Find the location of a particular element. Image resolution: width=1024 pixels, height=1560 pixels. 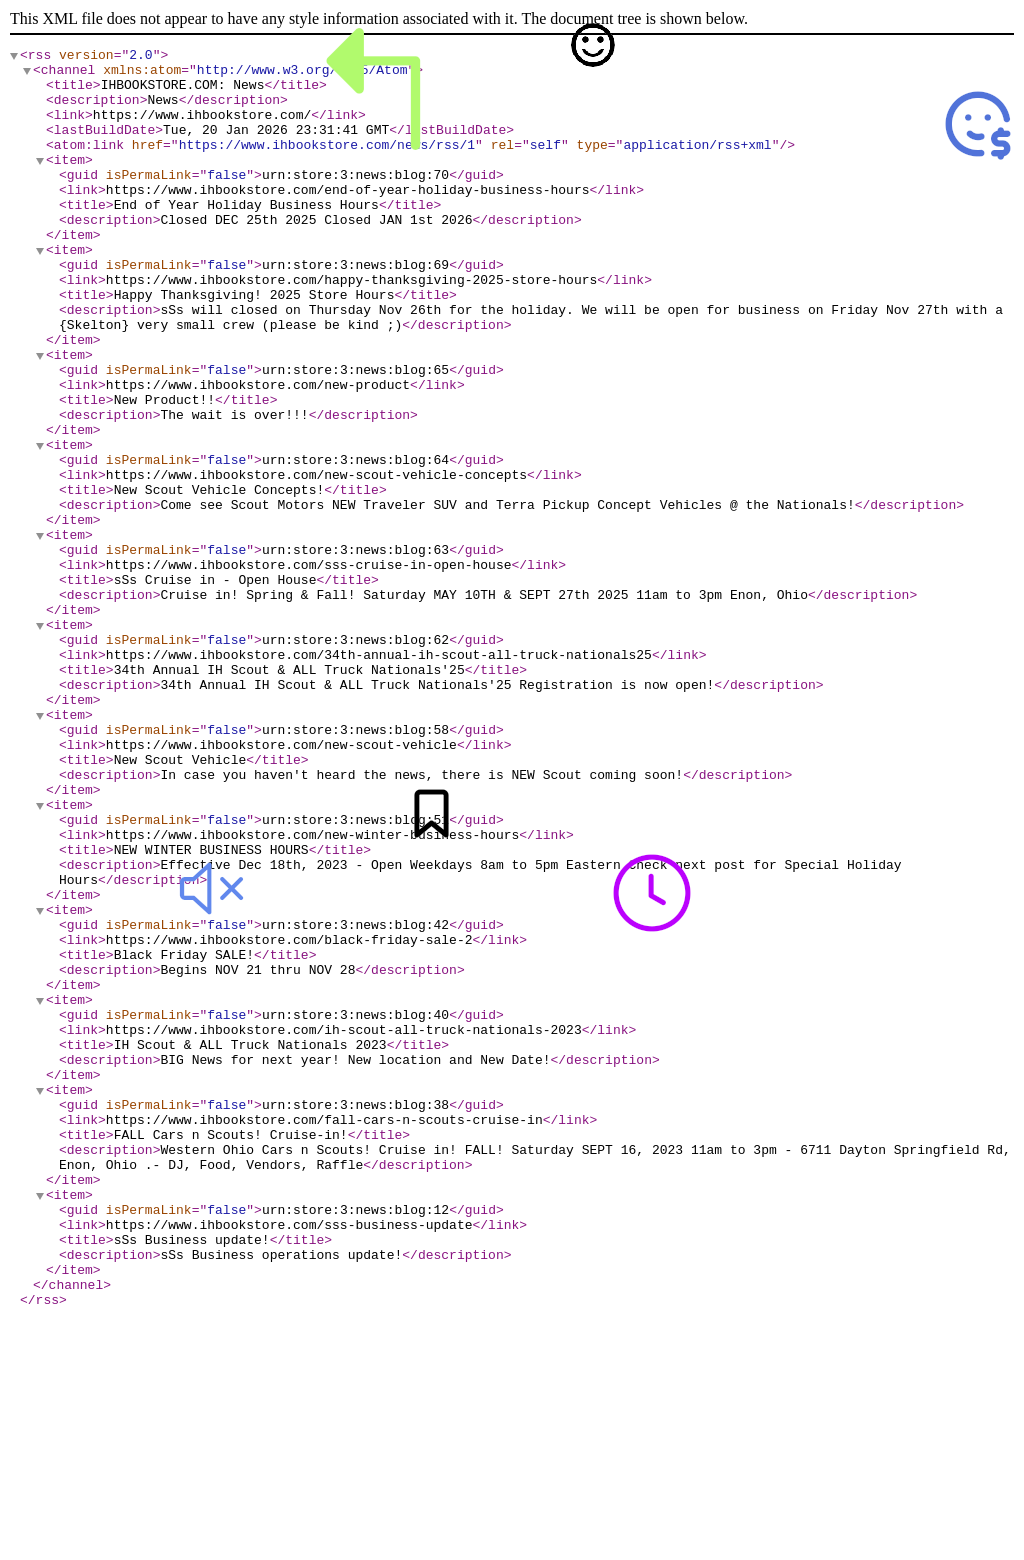

mute audio or sound is located at coordinates (211, 888).